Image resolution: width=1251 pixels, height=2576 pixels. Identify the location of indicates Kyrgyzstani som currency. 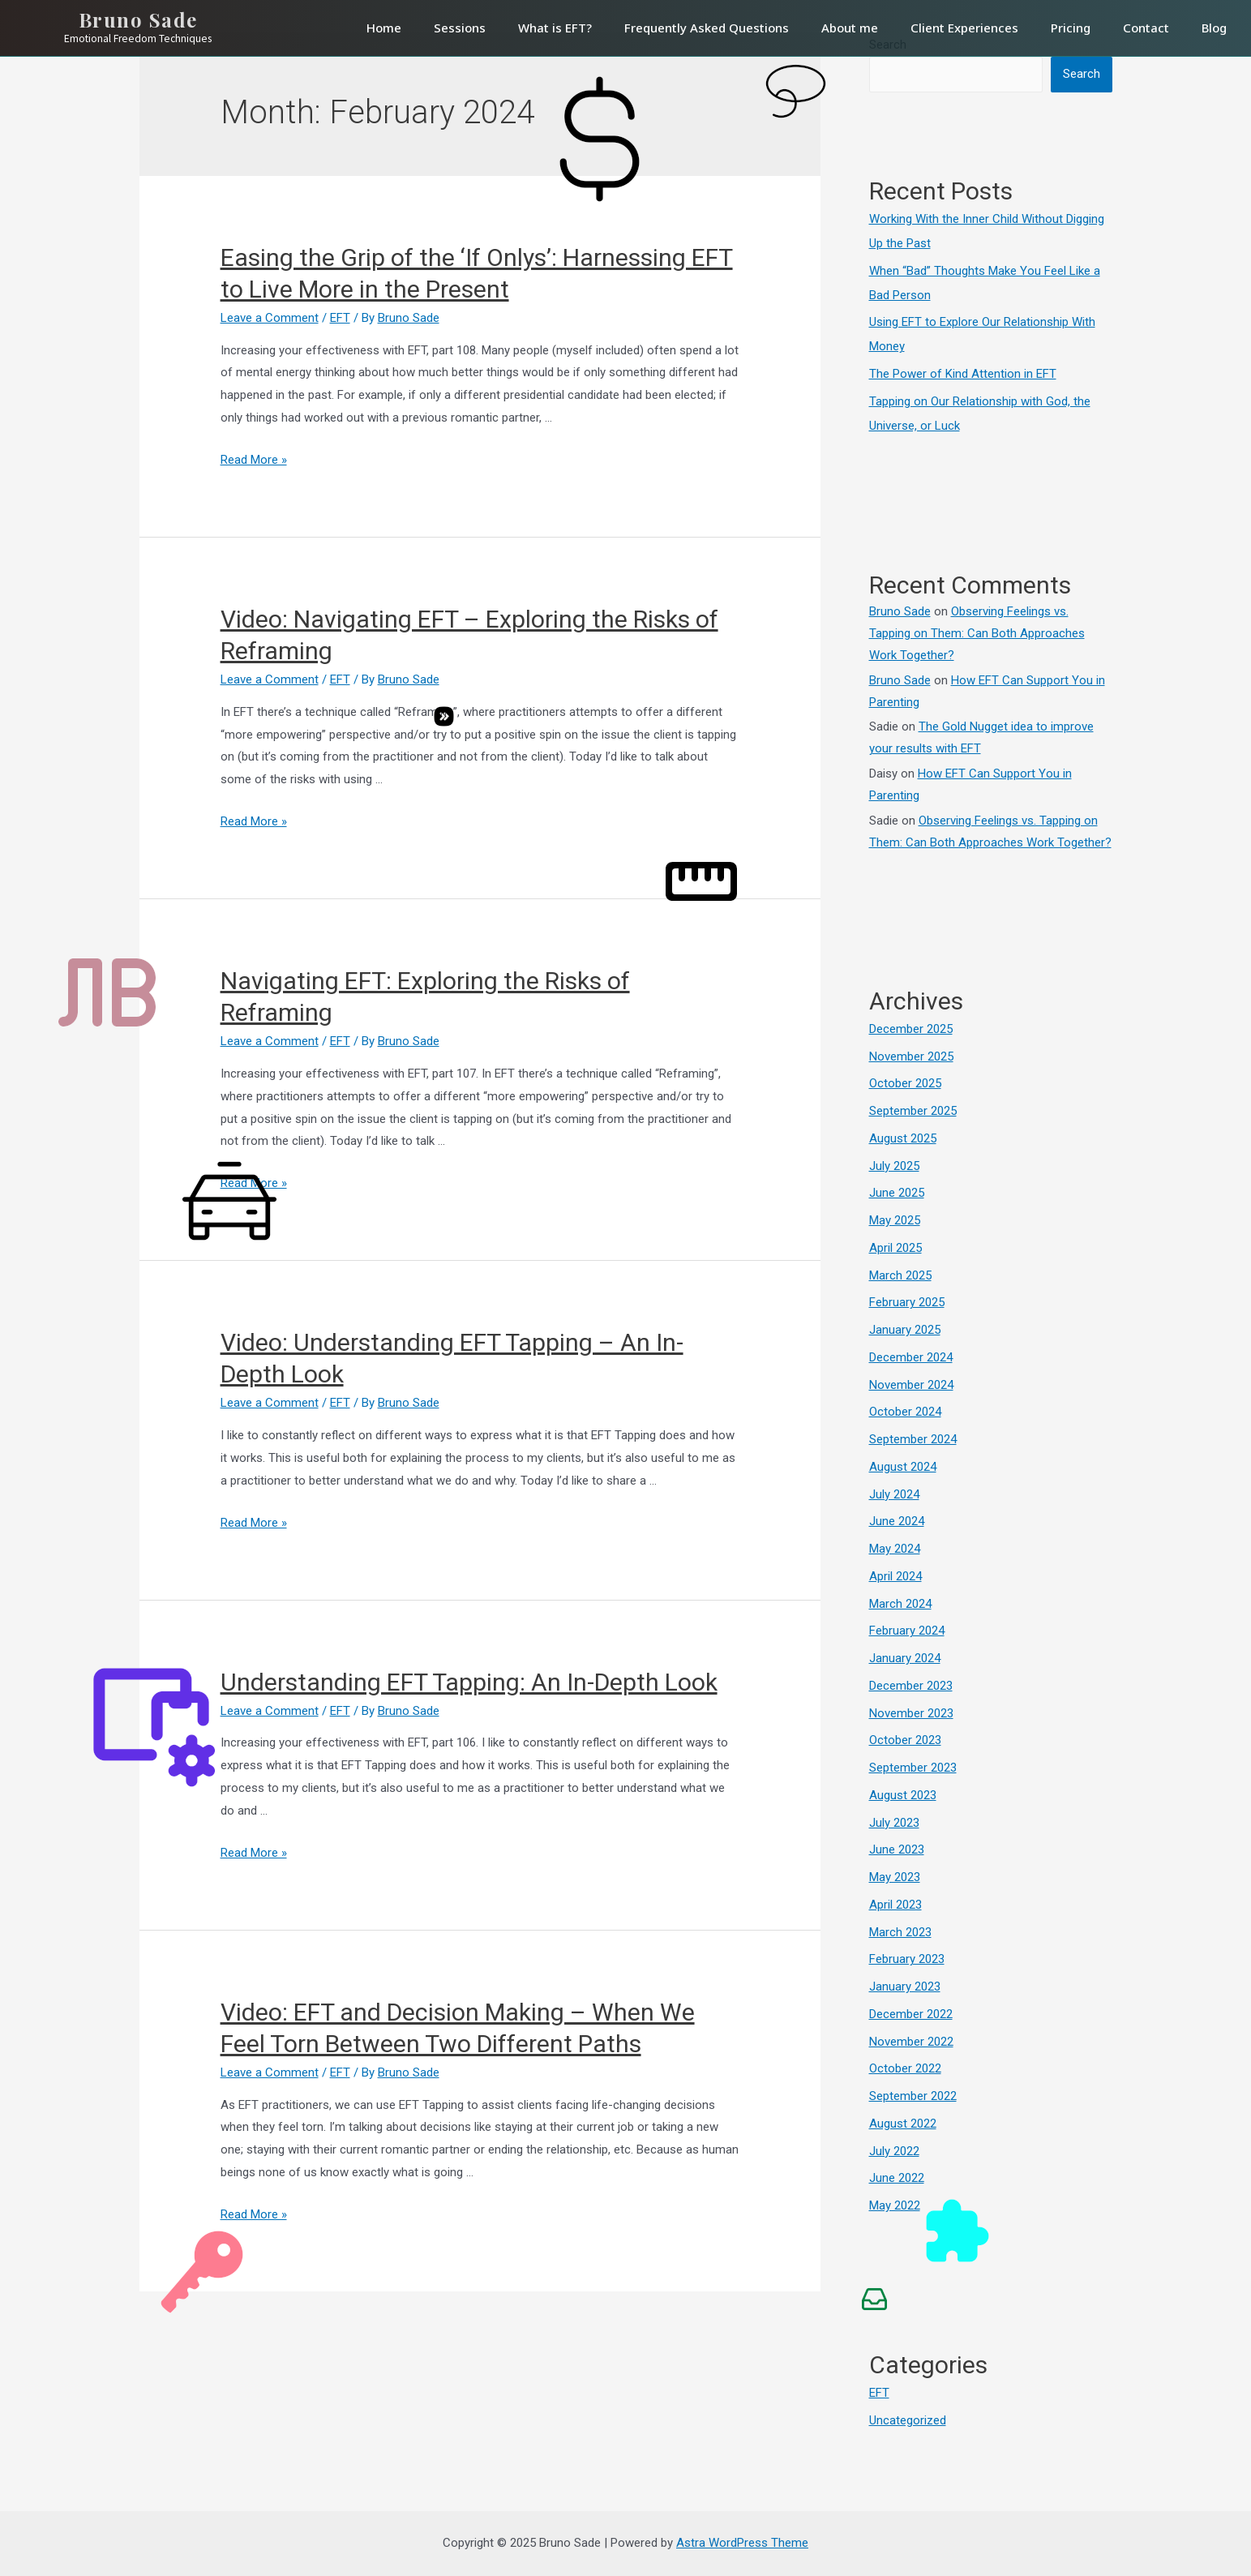
(107, 992).